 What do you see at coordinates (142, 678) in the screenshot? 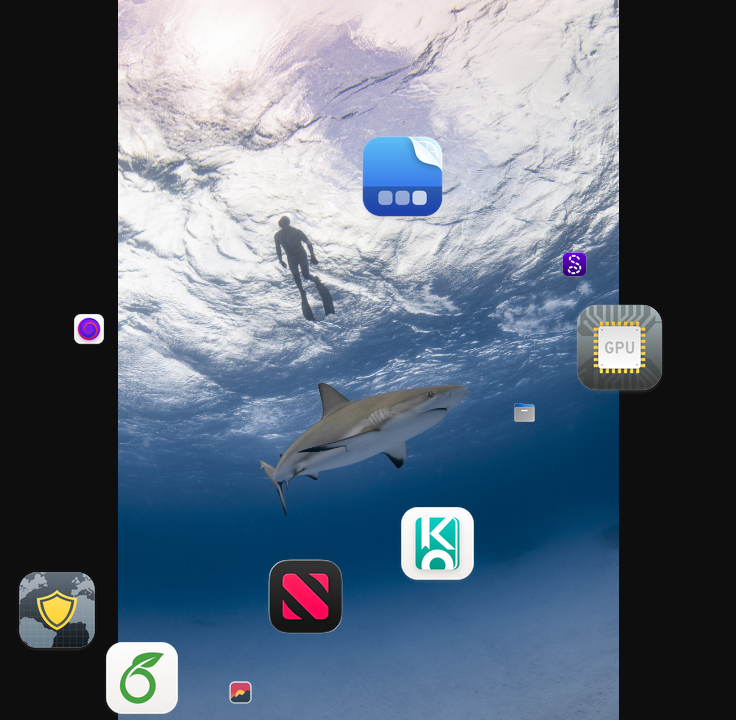
I see `open overleaf document editor` at bounding box center [142, 678].